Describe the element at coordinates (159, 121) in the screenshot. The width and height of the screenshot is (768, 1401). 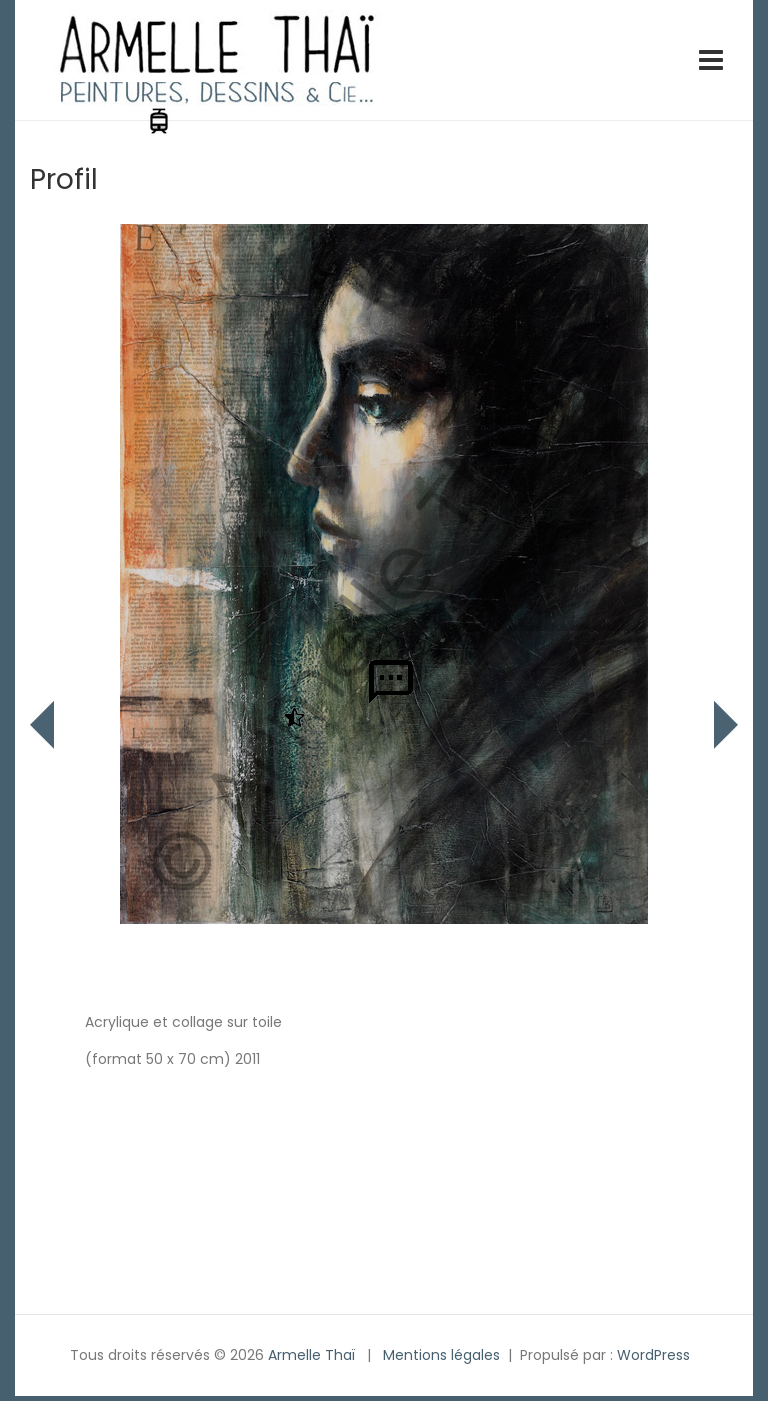
I see `view tram or light rail transit options` at that location.